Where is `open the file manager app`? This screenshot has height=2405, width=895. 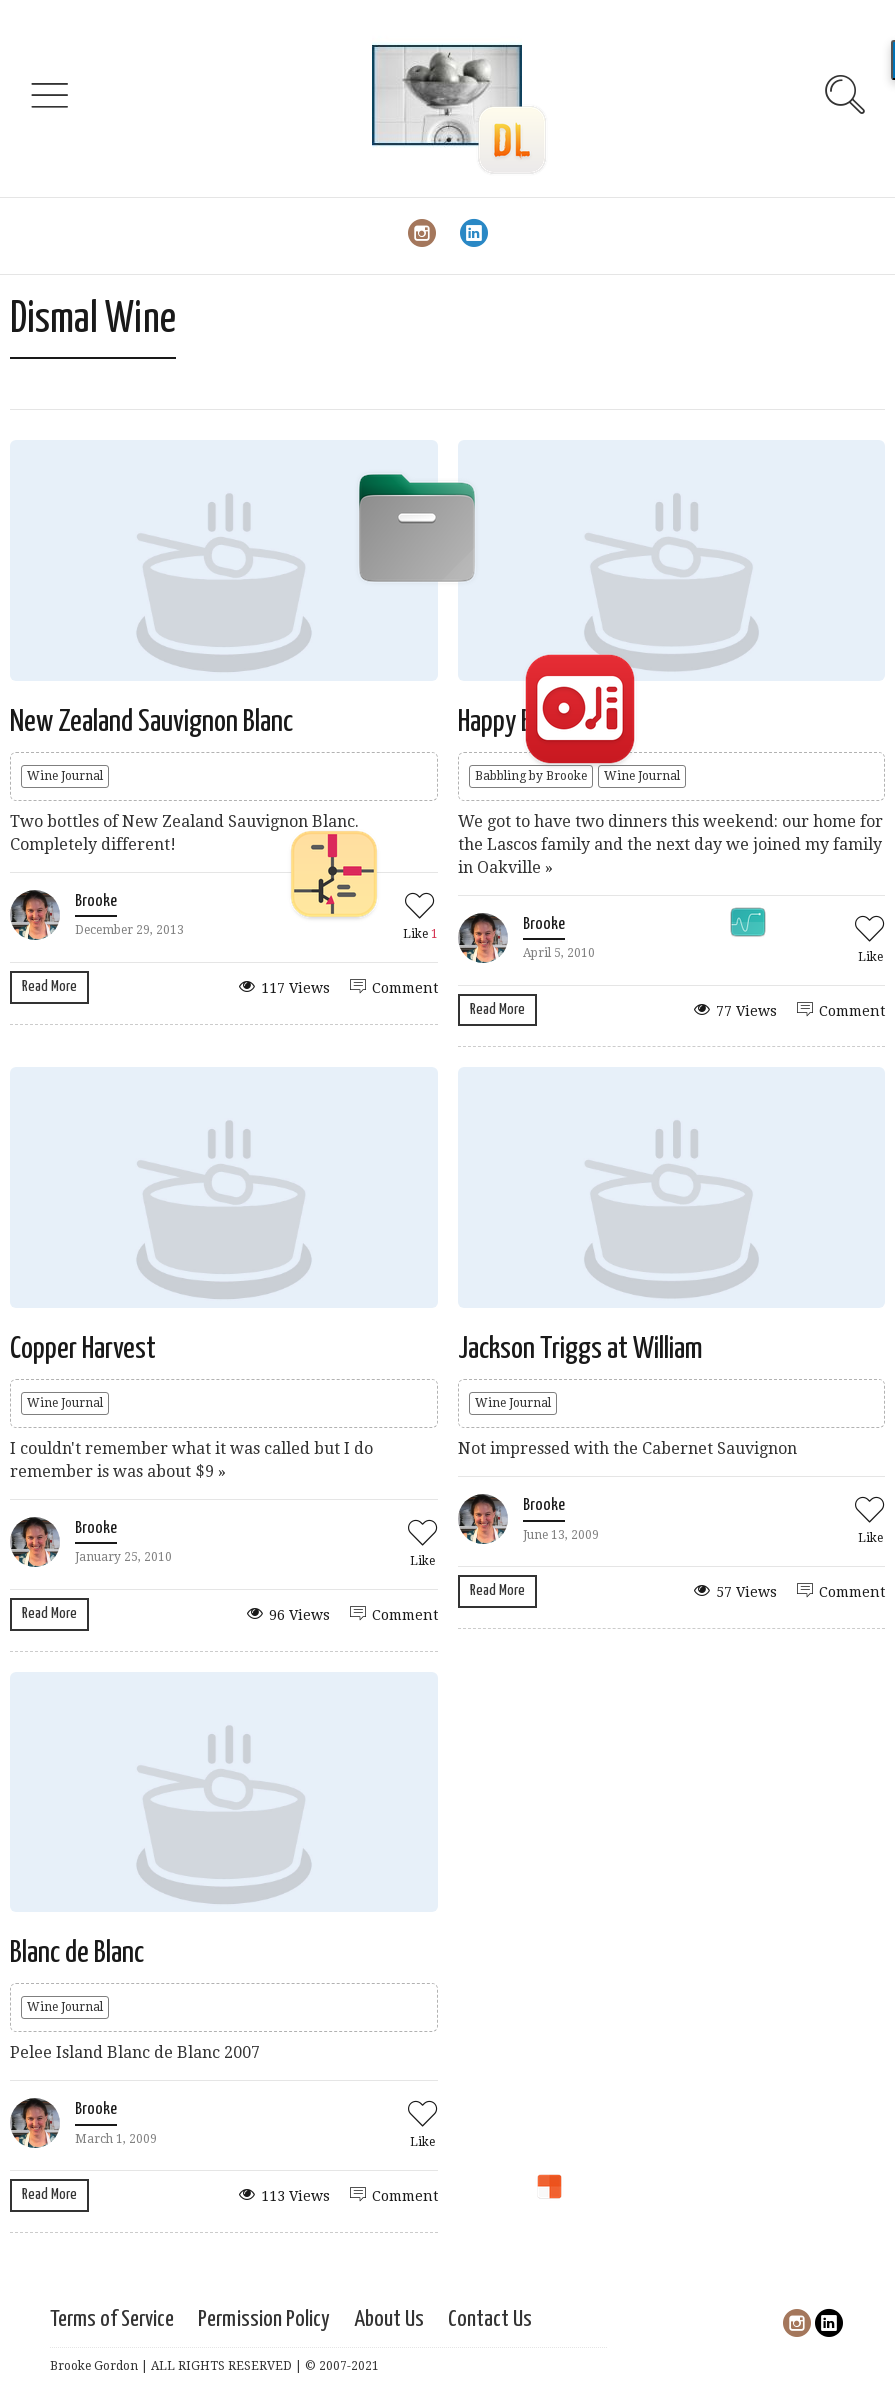
open the file manager app is located at coordinates (417, 528).